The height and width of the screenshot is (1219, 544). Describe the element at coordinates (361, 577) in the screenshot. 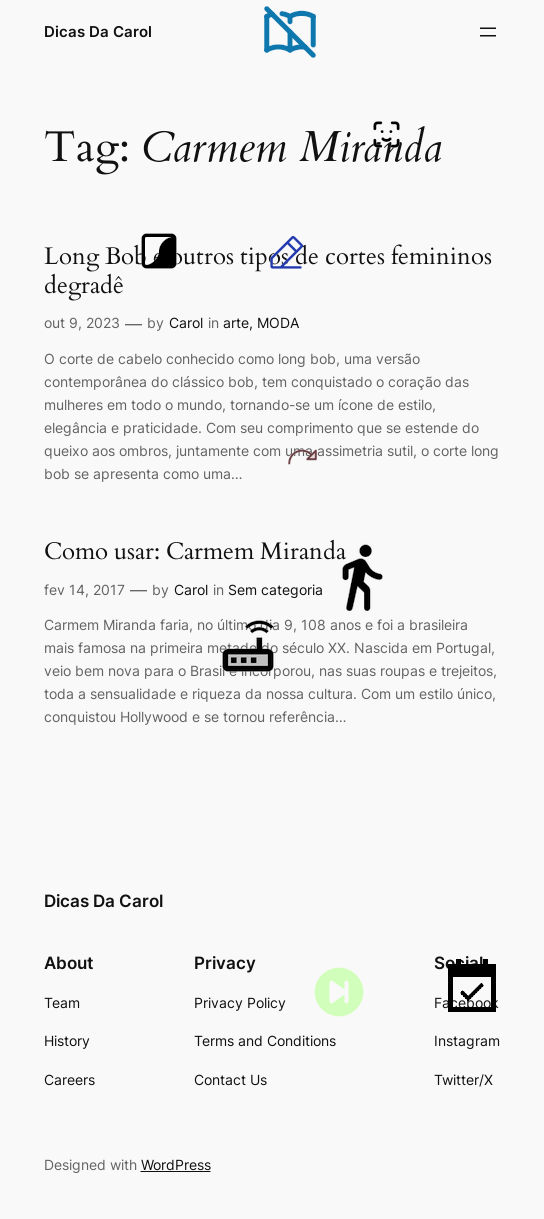

I see `get walking directions` at that location.